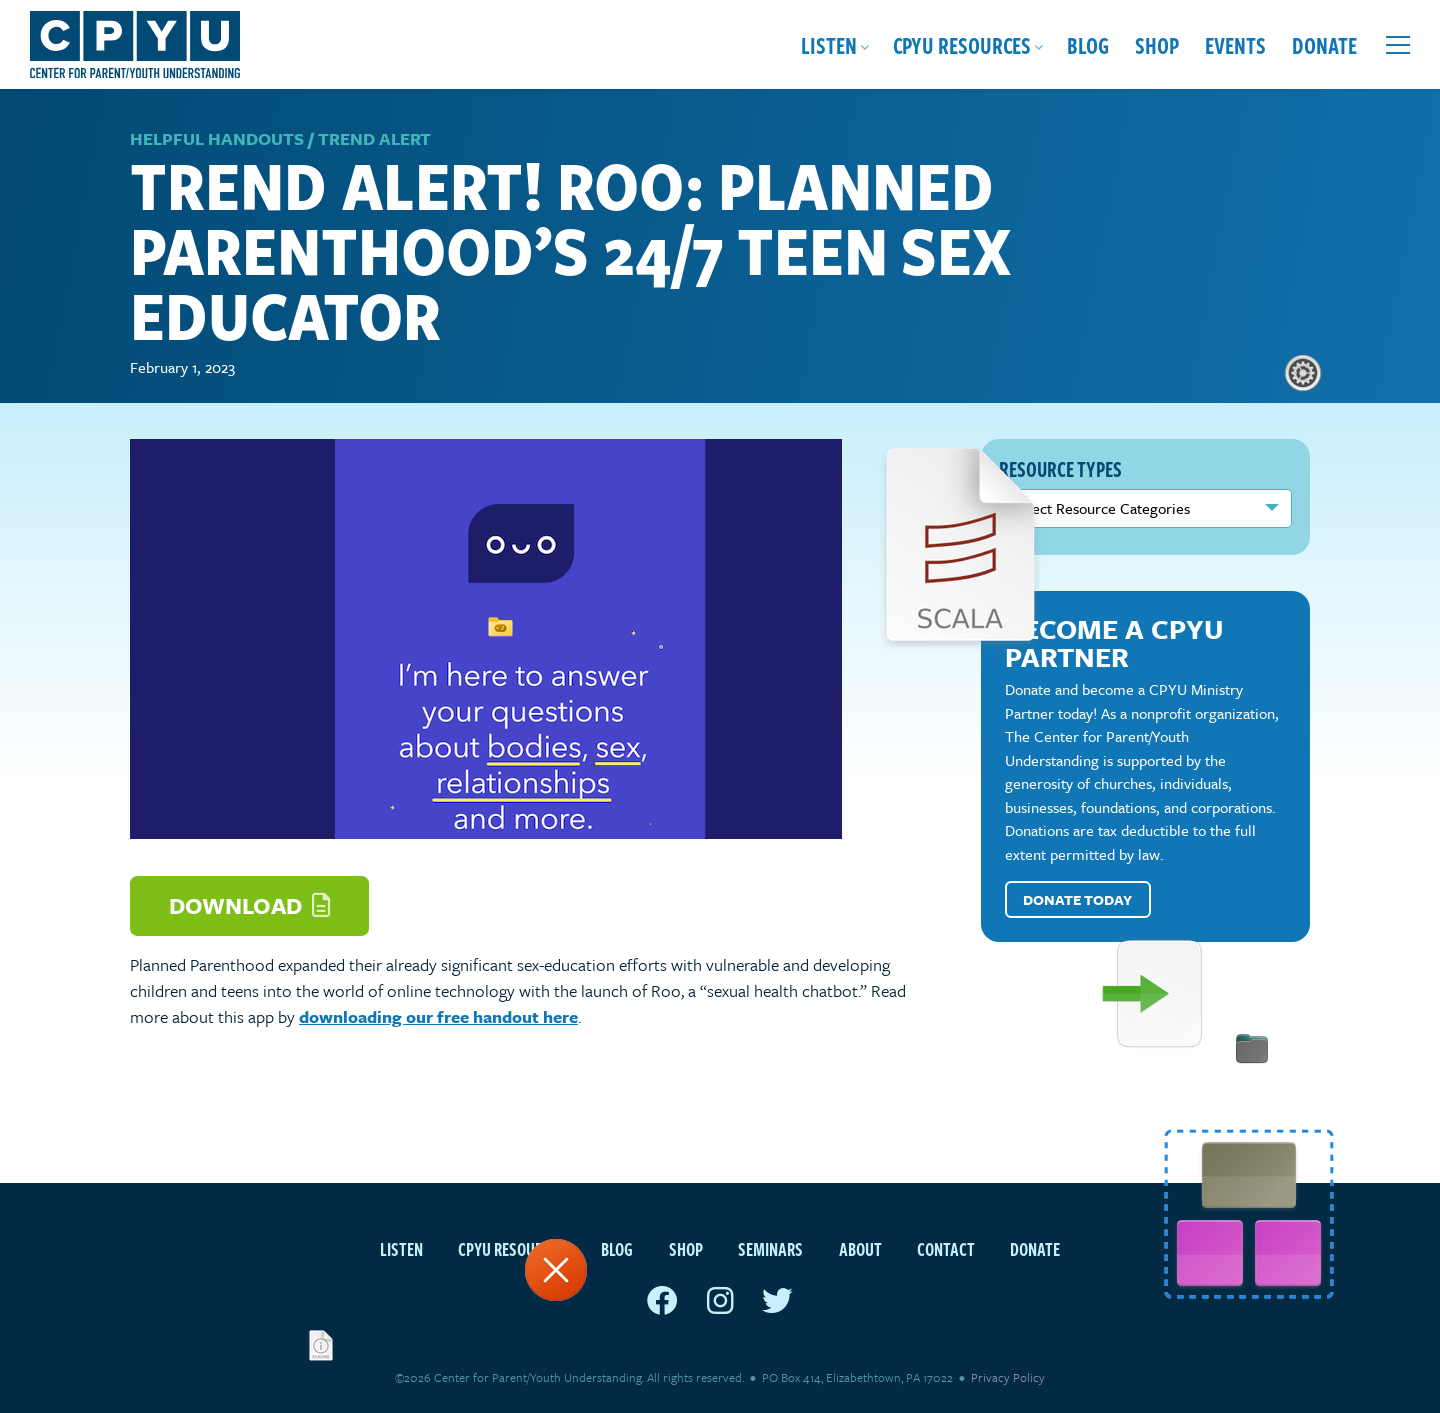 This screenshot has width=1440, height=1413. I want to click on select all items in the current view, so click(1249, 1214).